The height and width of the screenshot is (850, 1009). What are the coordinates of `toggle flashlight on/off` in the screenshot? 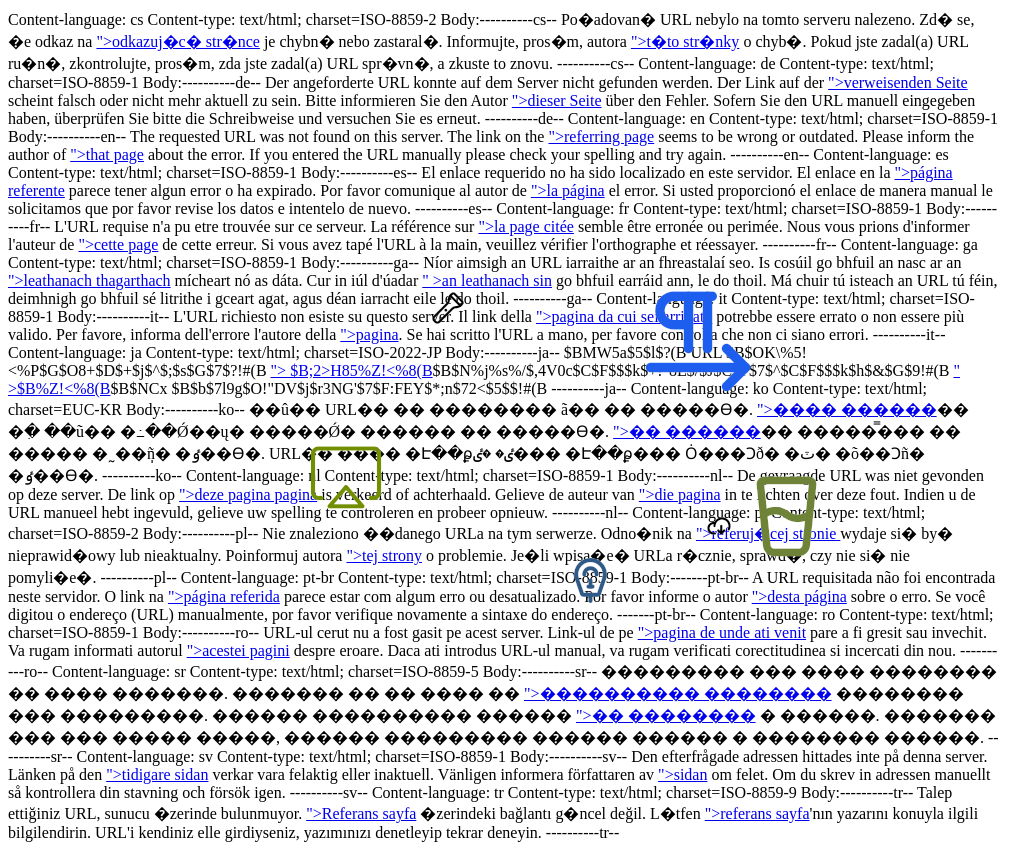 It's located at (448, 308).